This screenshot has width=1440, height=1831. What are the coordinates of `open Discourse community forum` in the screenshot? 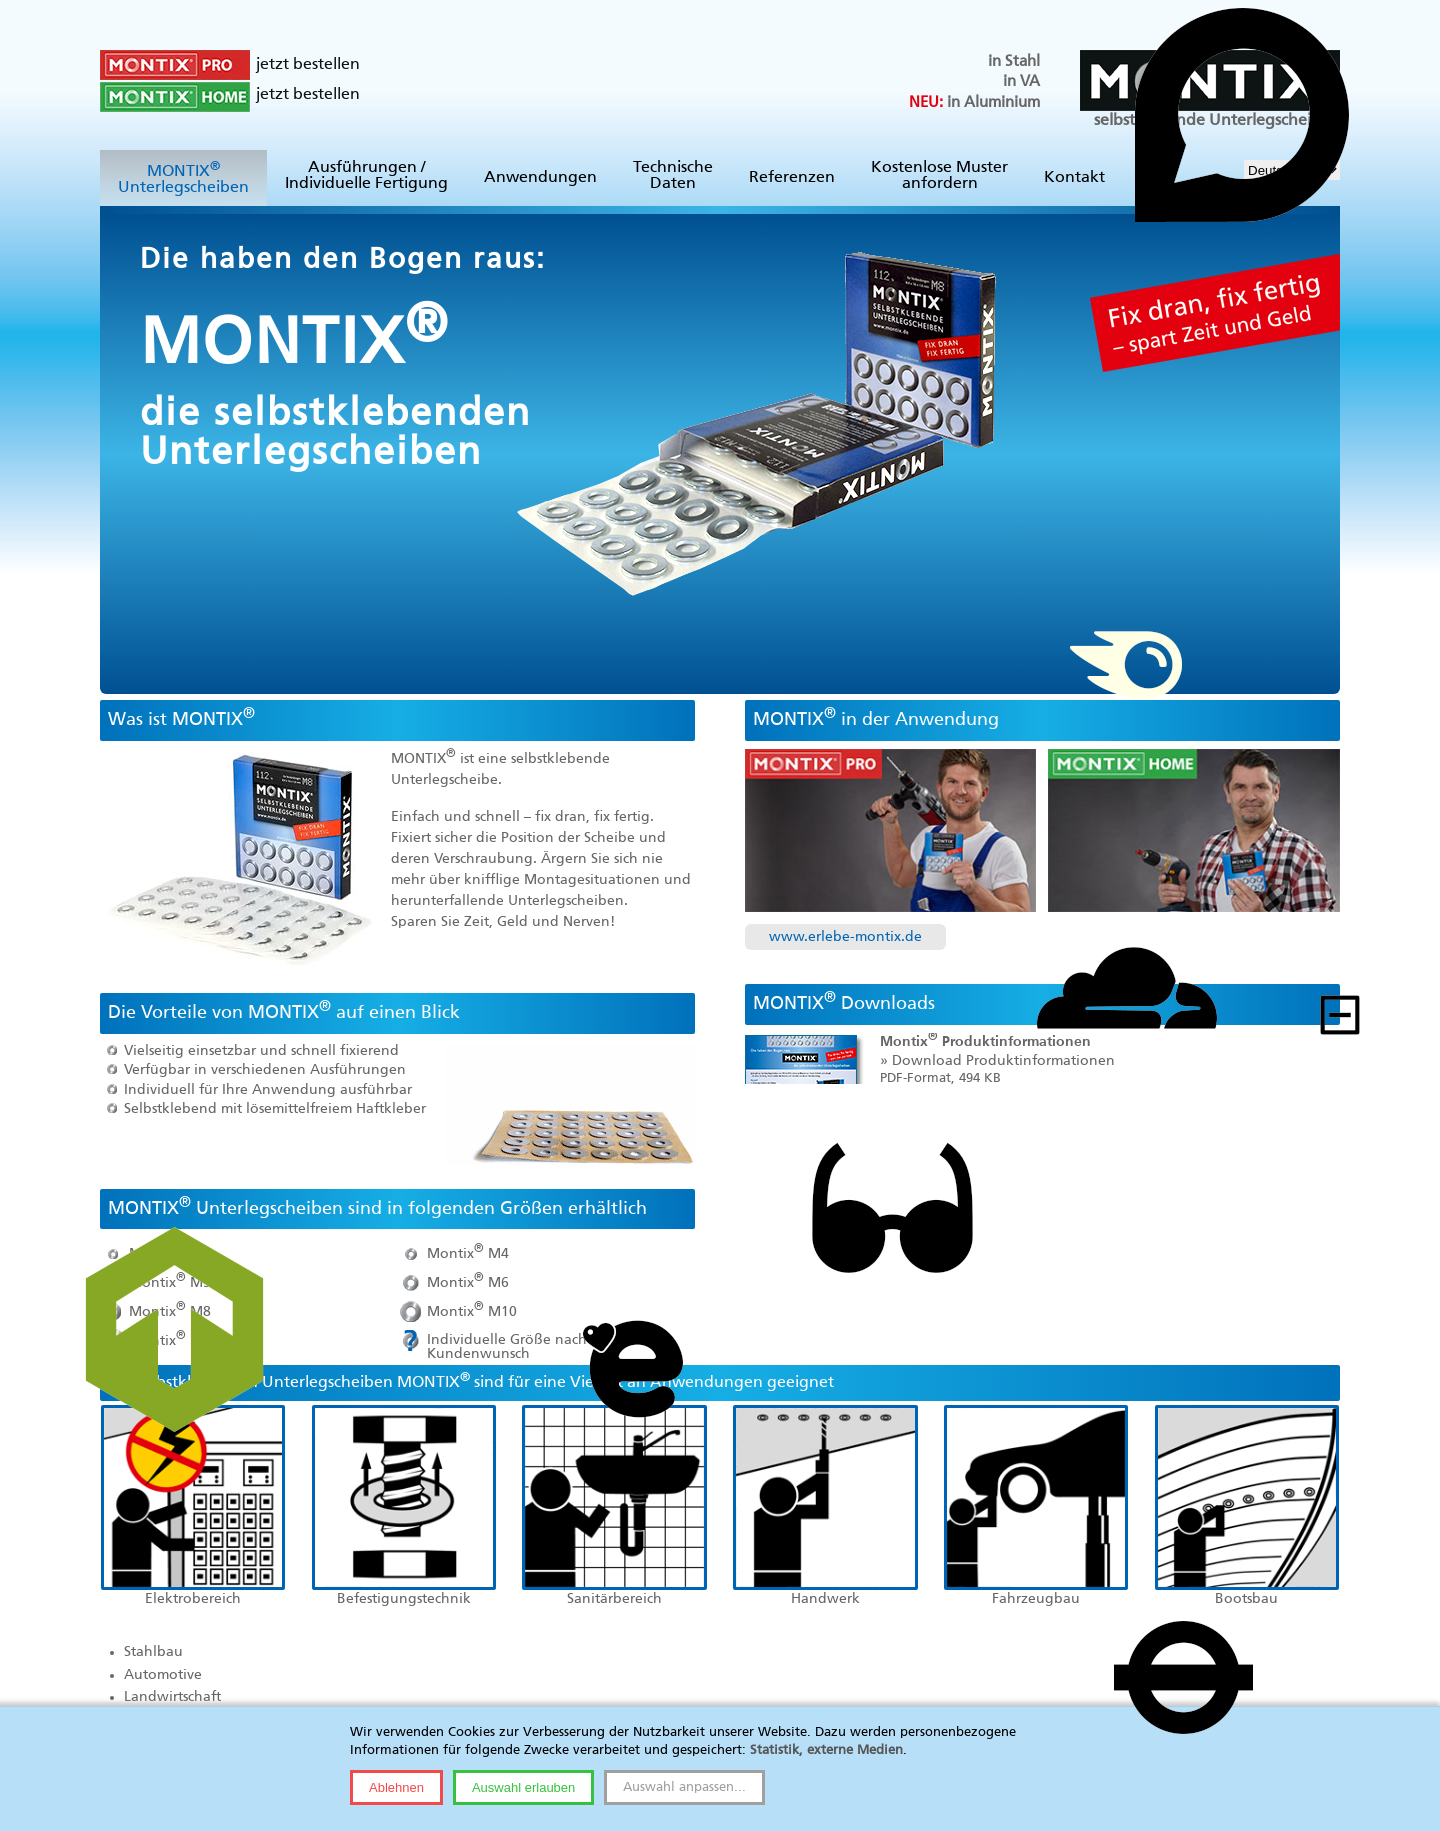 It's located at (1242, 115).